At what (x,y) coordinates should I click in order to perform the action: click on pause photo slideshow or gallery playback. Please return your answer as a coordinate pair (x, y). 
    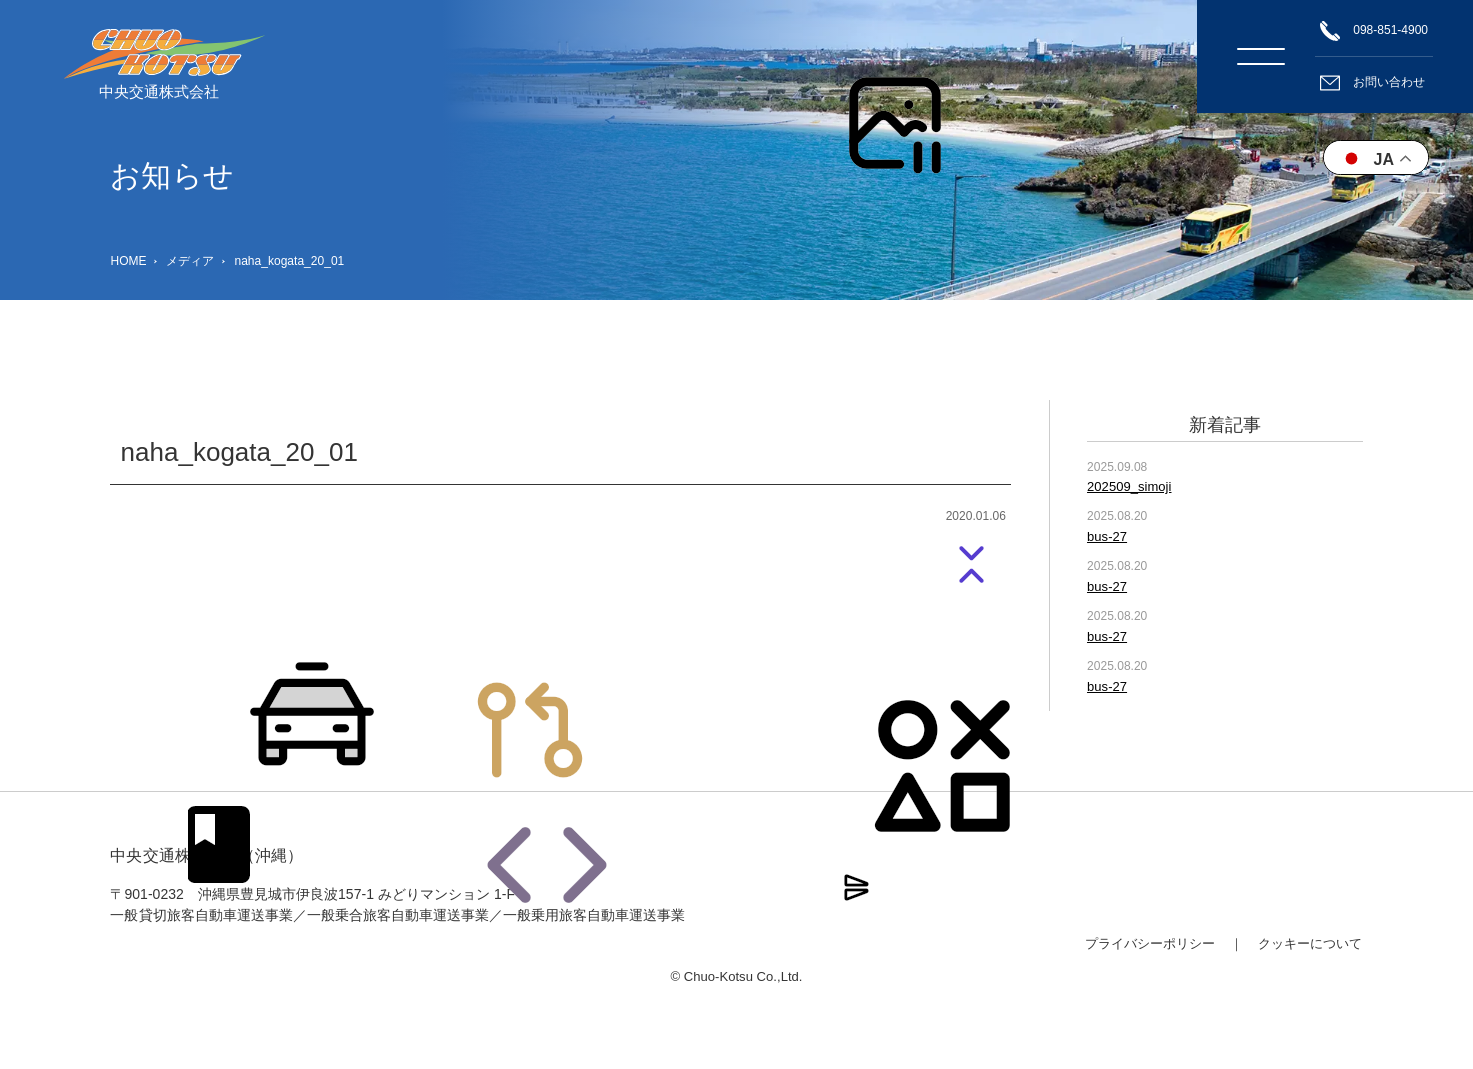
    Looking at the image, I should click on (895, 123).